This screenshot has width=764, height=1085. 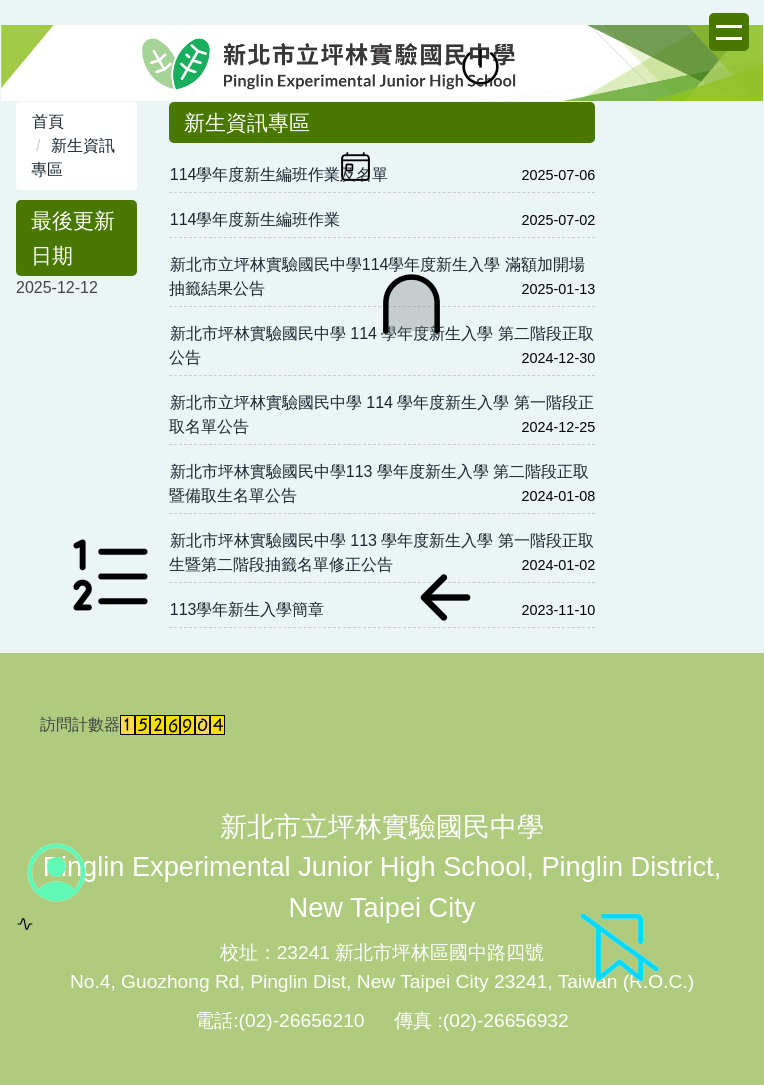 What do you see at coordinates (25, 924) in the screenshot?
I see `view activity or health metrics` at bounding box center [25, 924].